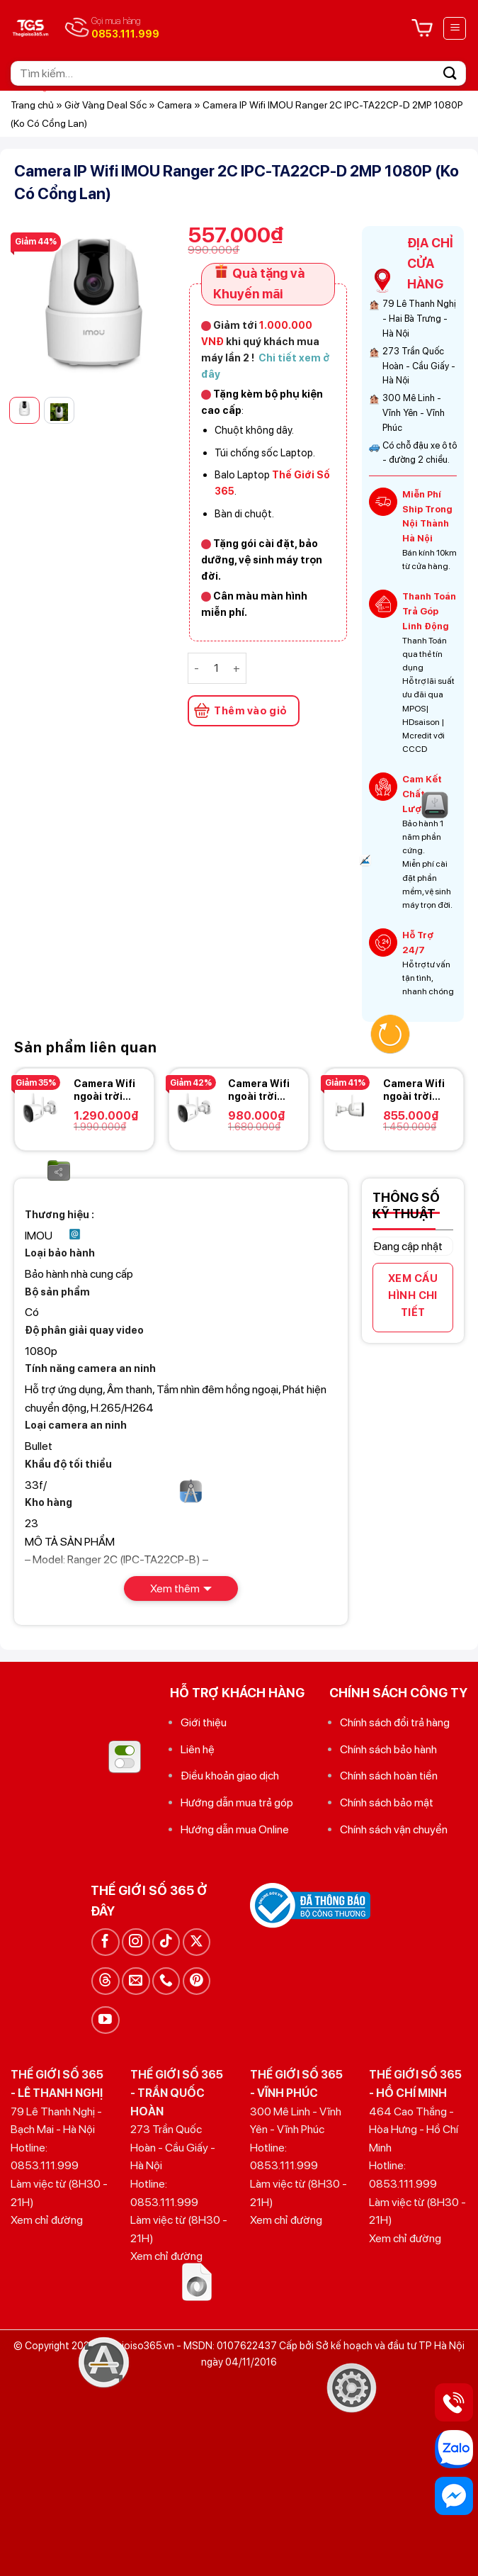 The height and width of the screenshot is (2576, 478). Describe the element at coordinates (190, 1491) in the screenshot. I see `open app icon preview tool` at that location.